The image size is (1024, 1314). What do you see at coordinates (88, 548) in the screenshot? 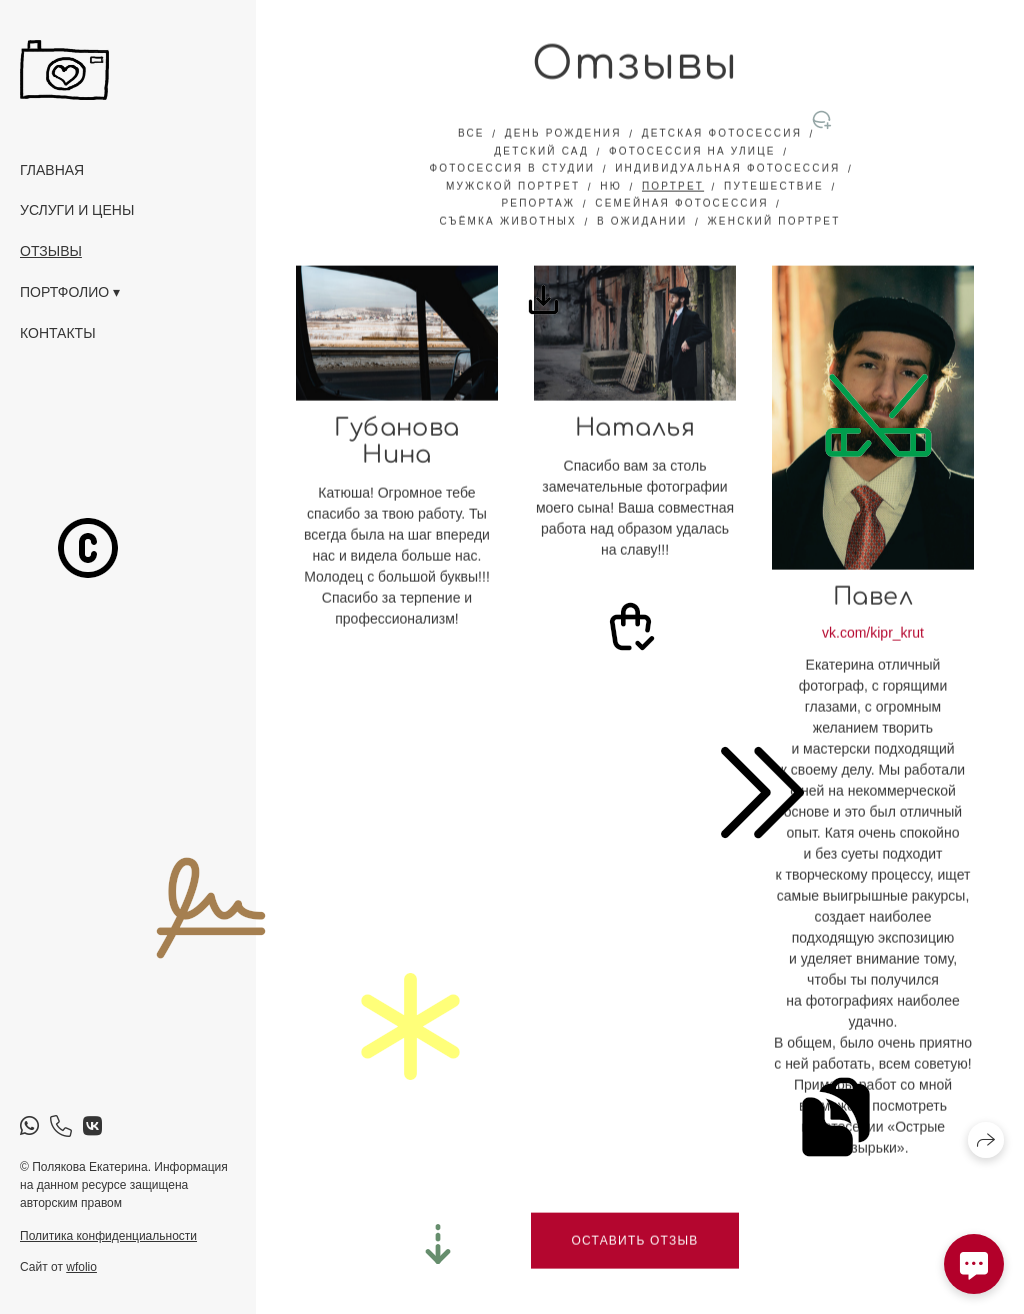
I see `indicates copyright or copyrighted content` at bounding box center [88, 548].